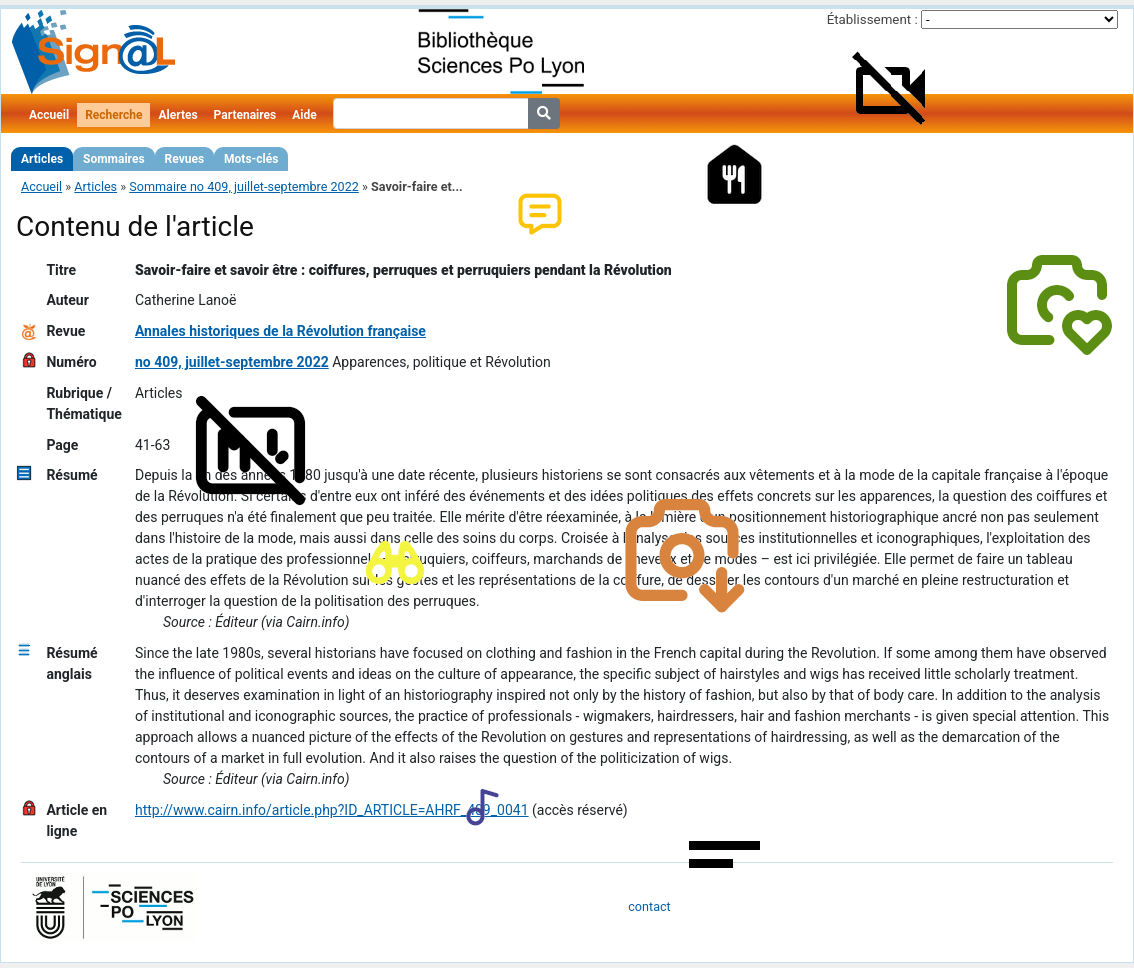 The image size is (1134, 968). What do you see at coordinates (724, 854) in the screenshot?
I see `enter a short text response` at bounding box center [724, 854].